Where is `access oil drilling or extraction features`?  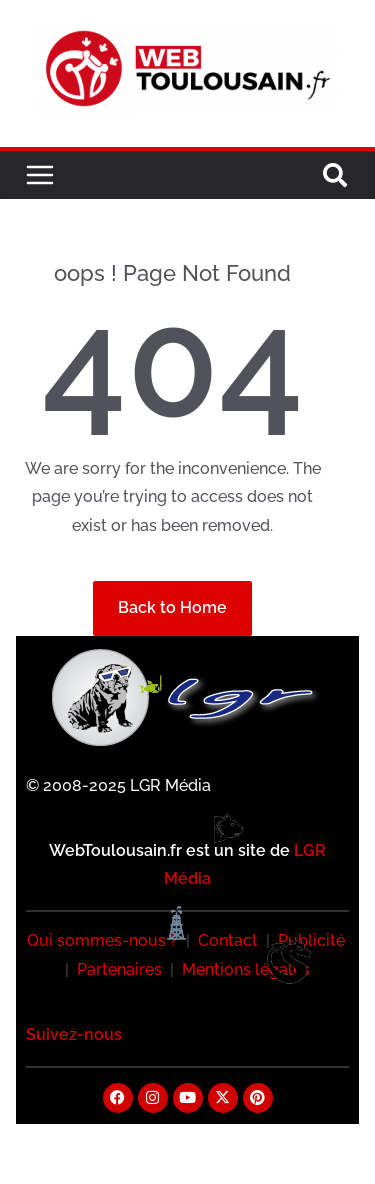 access oil drilling or extraction features is located at coordinates (176, 923).